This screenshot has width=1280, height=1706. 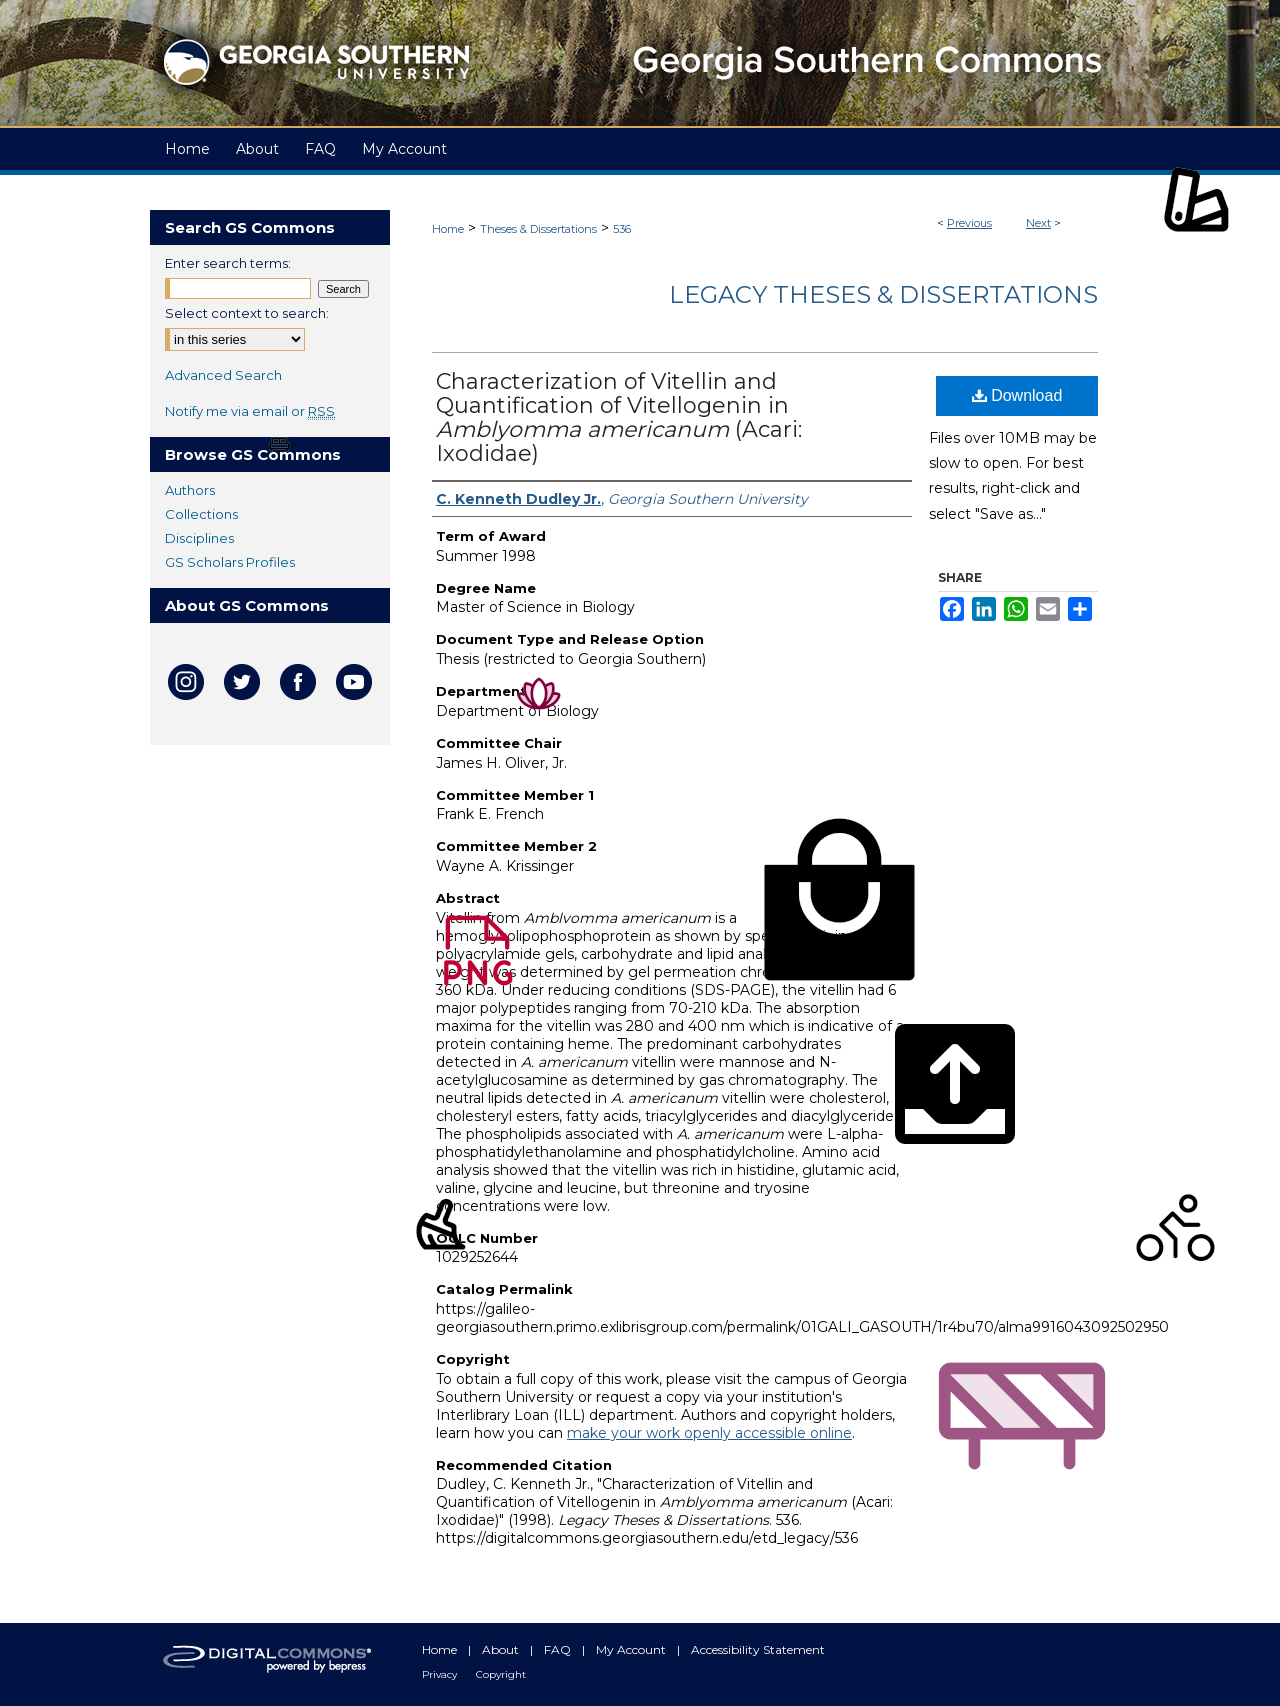 What do you see at coordinates (1194, 202) in the screenshot?
I see `open color palette or theme options` at bounding box center [1194, 202].